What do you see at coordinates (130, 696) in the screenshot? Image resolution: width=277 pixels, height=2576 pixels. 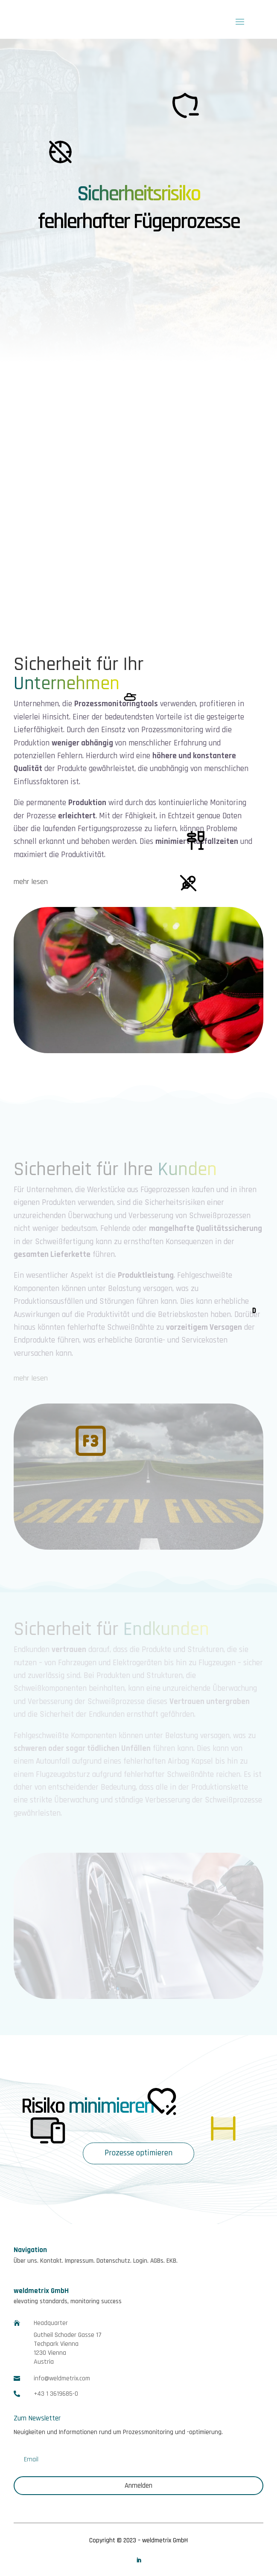 I see `military or defense-related feature` at bounding box center [130, 696].